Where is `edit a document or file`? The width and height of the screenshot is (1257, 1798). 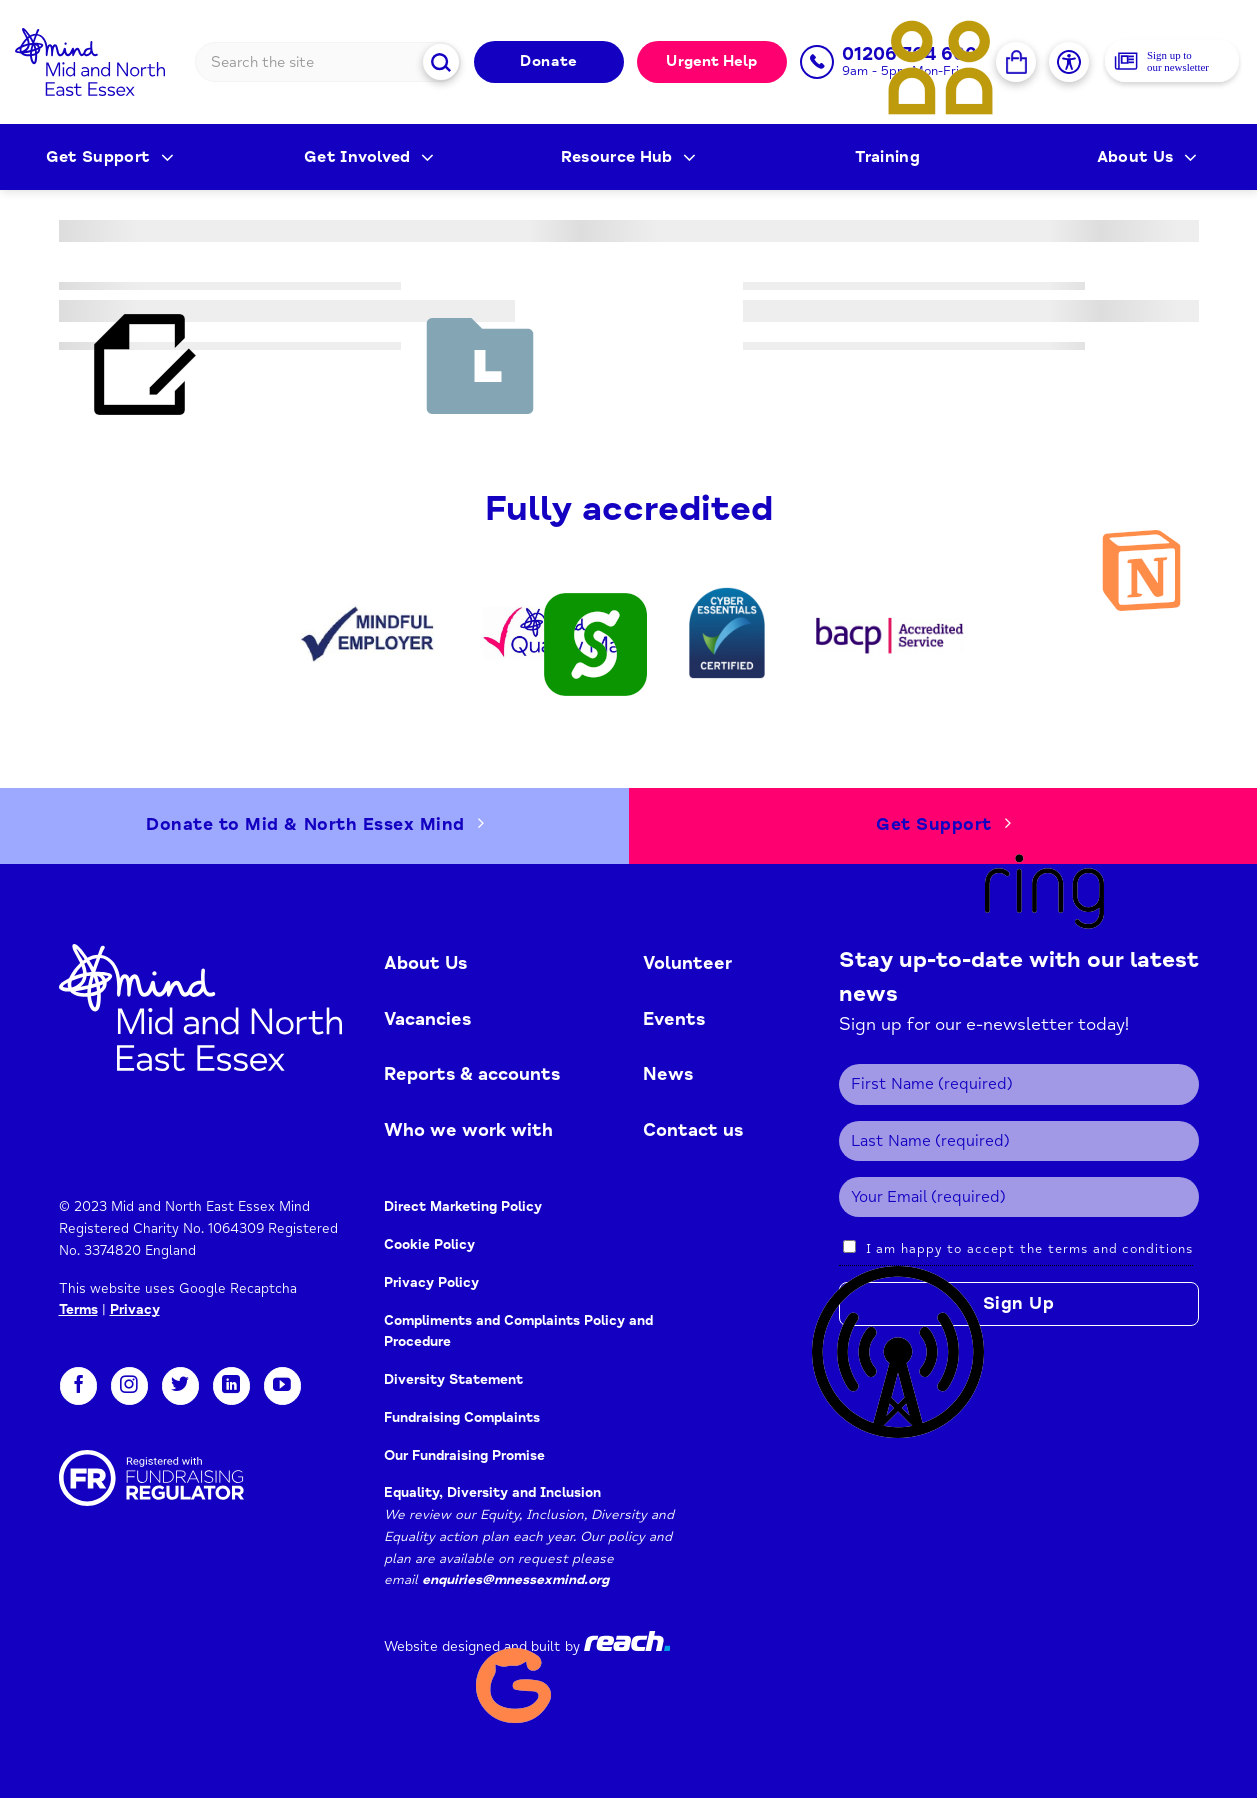
edit a document or file is located at coordinates (139, 364).